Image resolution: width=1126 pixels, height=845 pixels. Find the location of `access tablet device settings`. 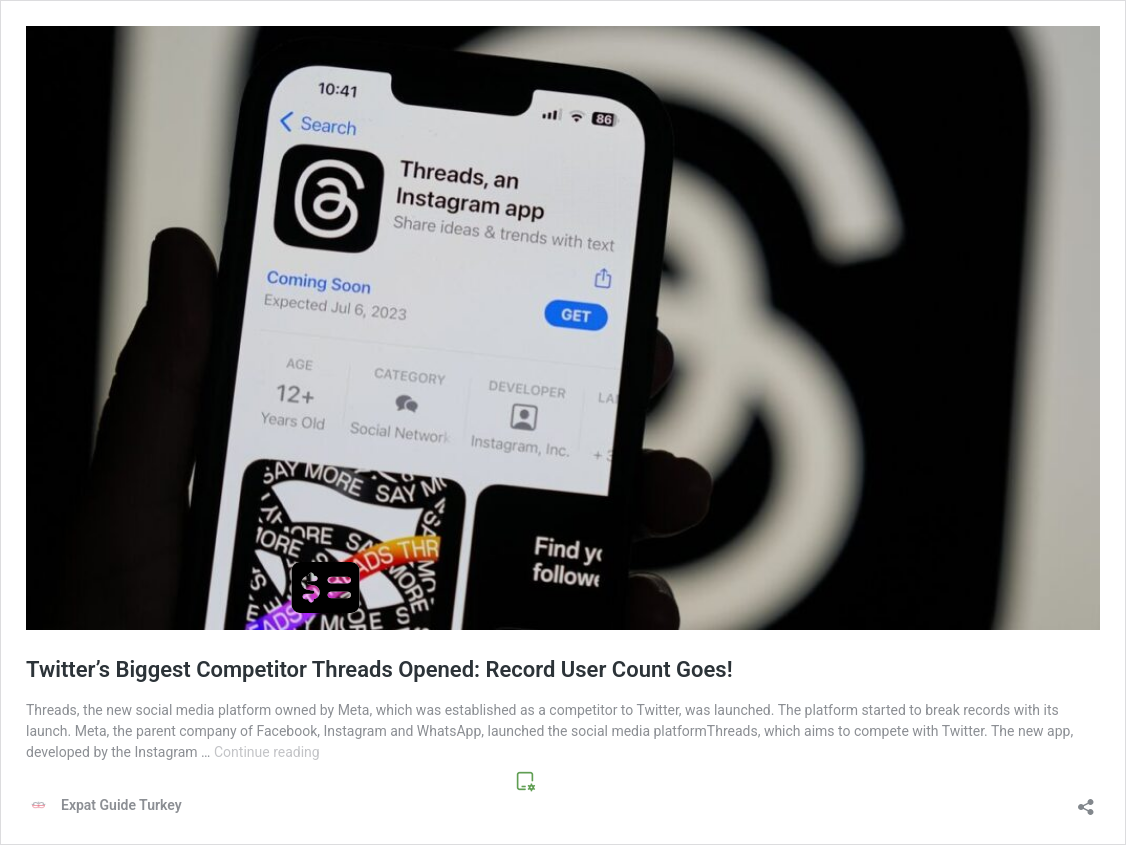

access tablet device settings is located at coordinates (525, 781).